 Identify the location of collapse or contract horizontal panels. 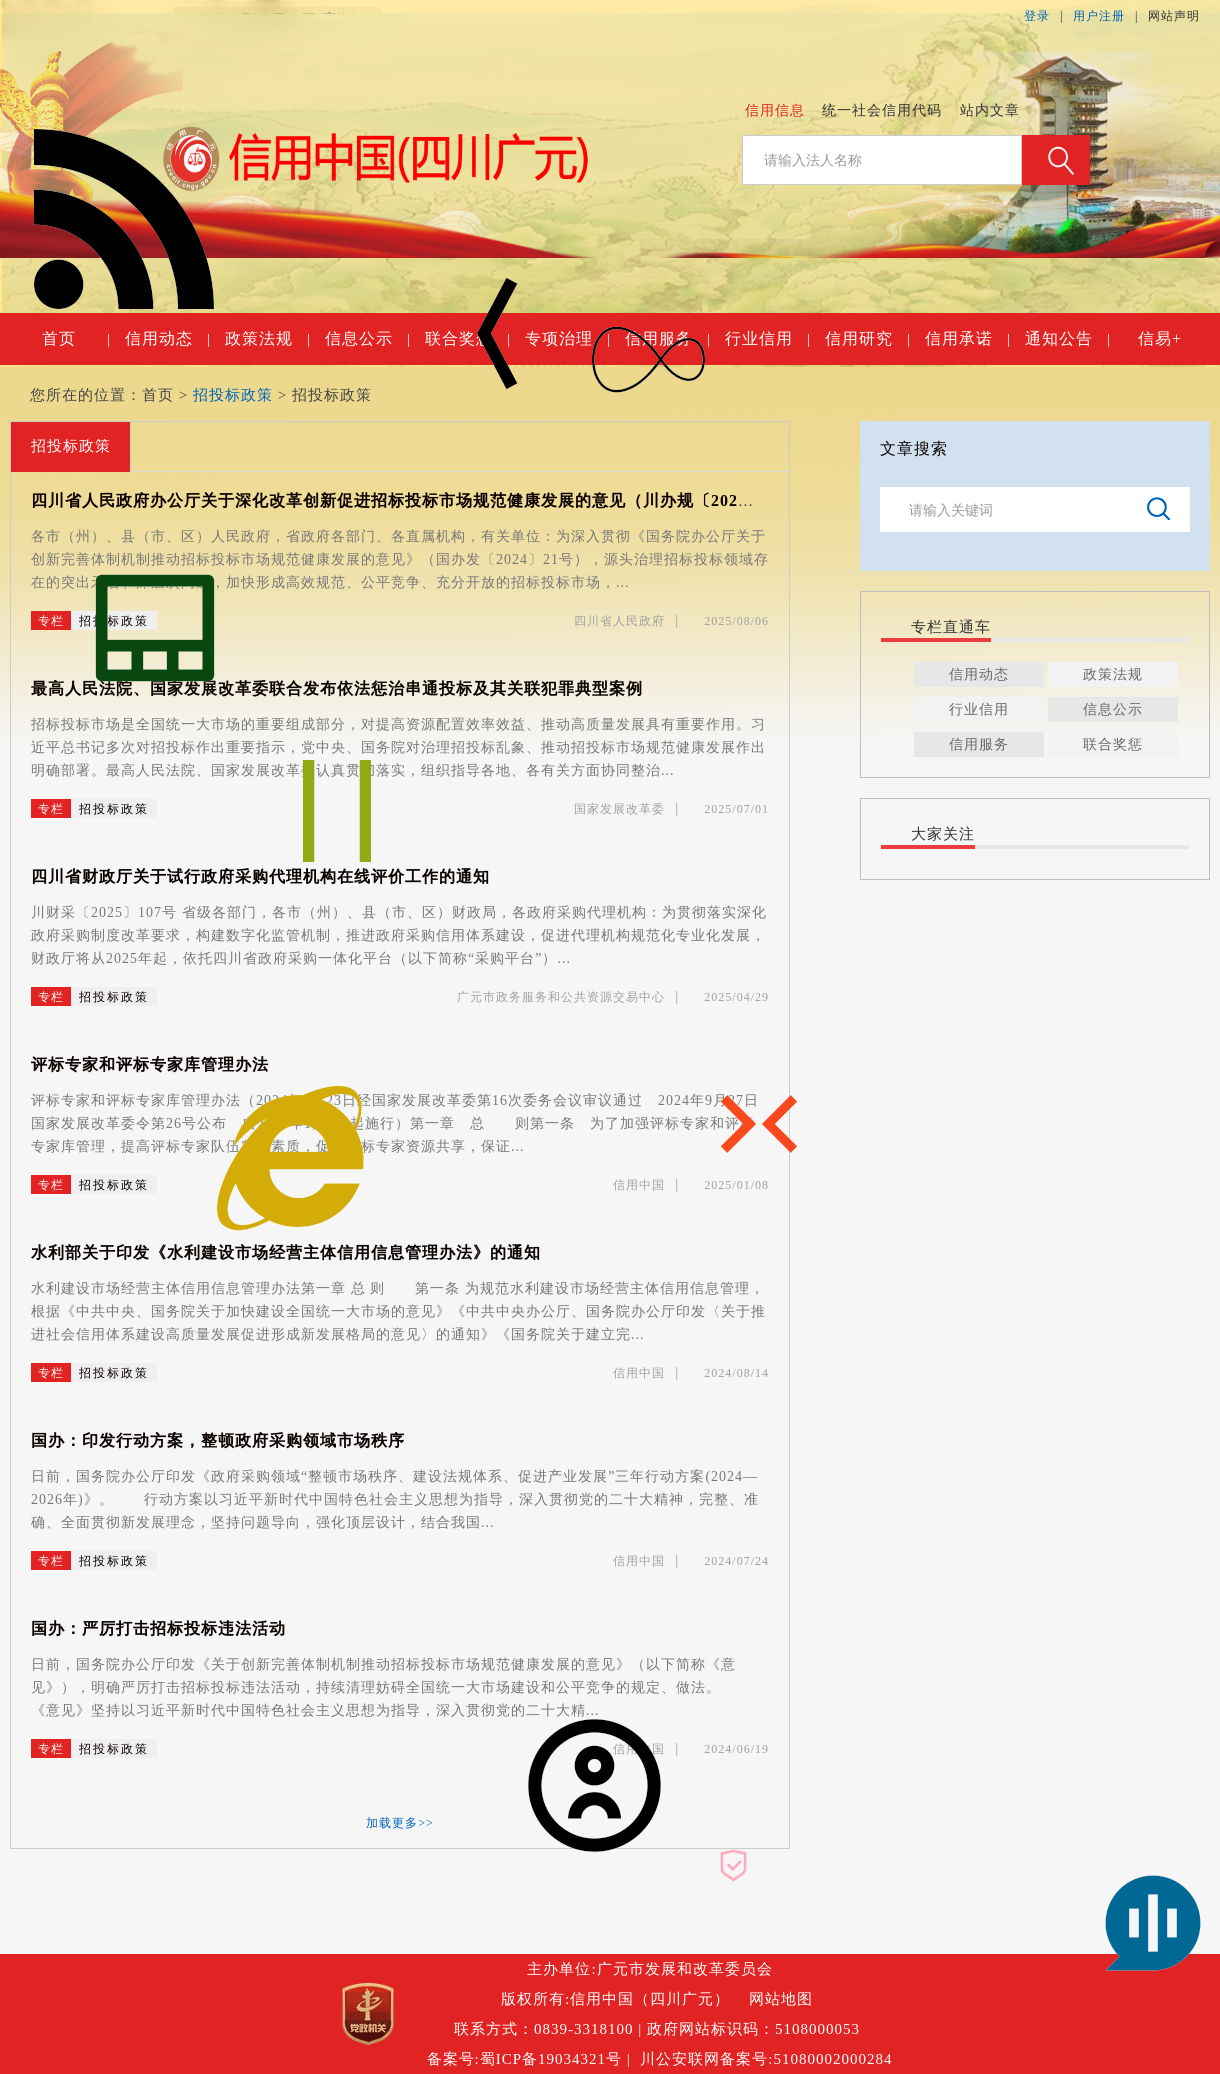
(759, 1124).